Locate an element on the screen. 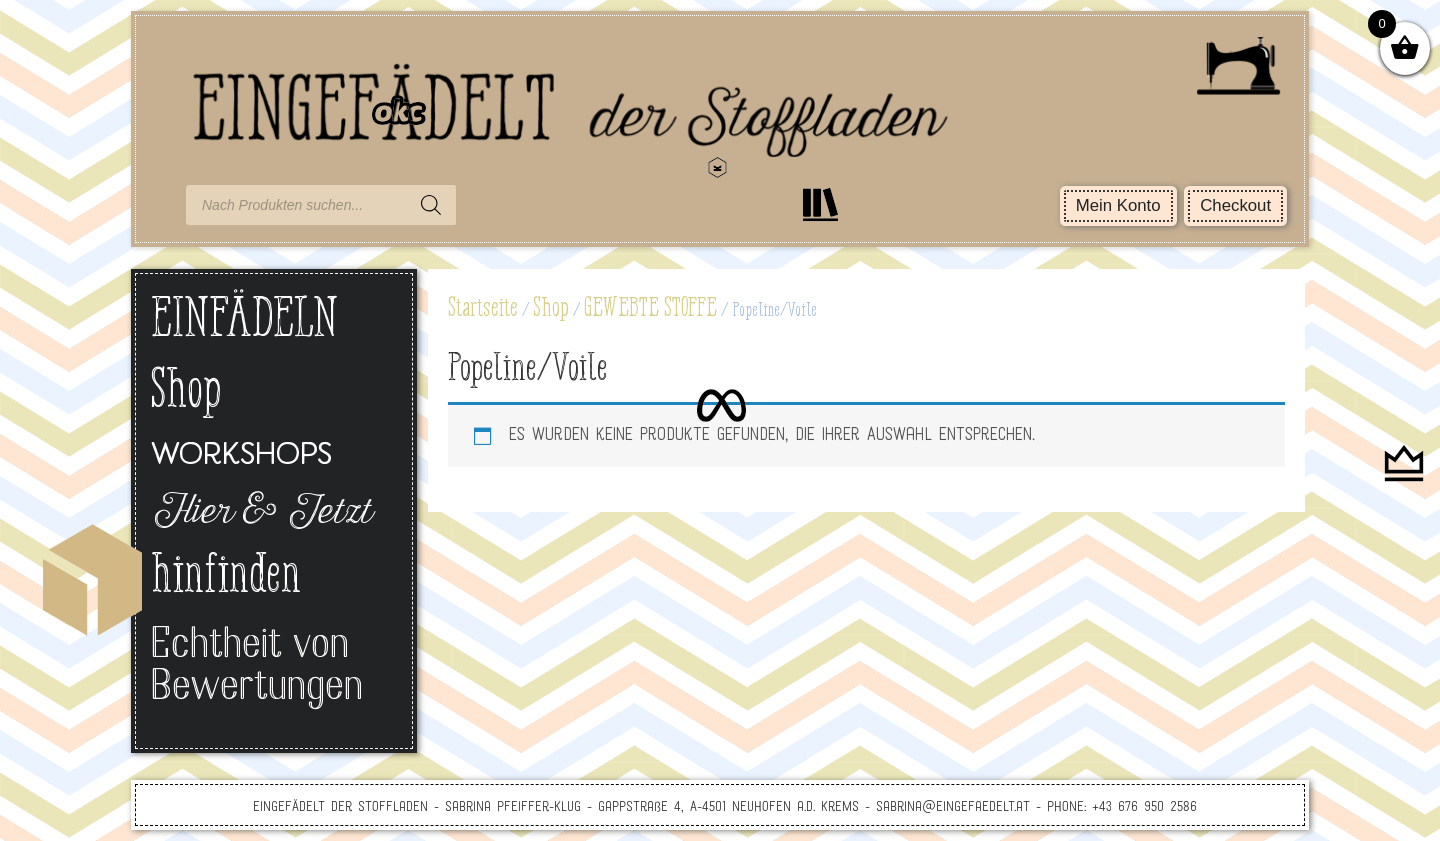 Image resolution: width=1440 pixels, height=841 pixels. access box cloud storage is located at coordinates (92, 581).